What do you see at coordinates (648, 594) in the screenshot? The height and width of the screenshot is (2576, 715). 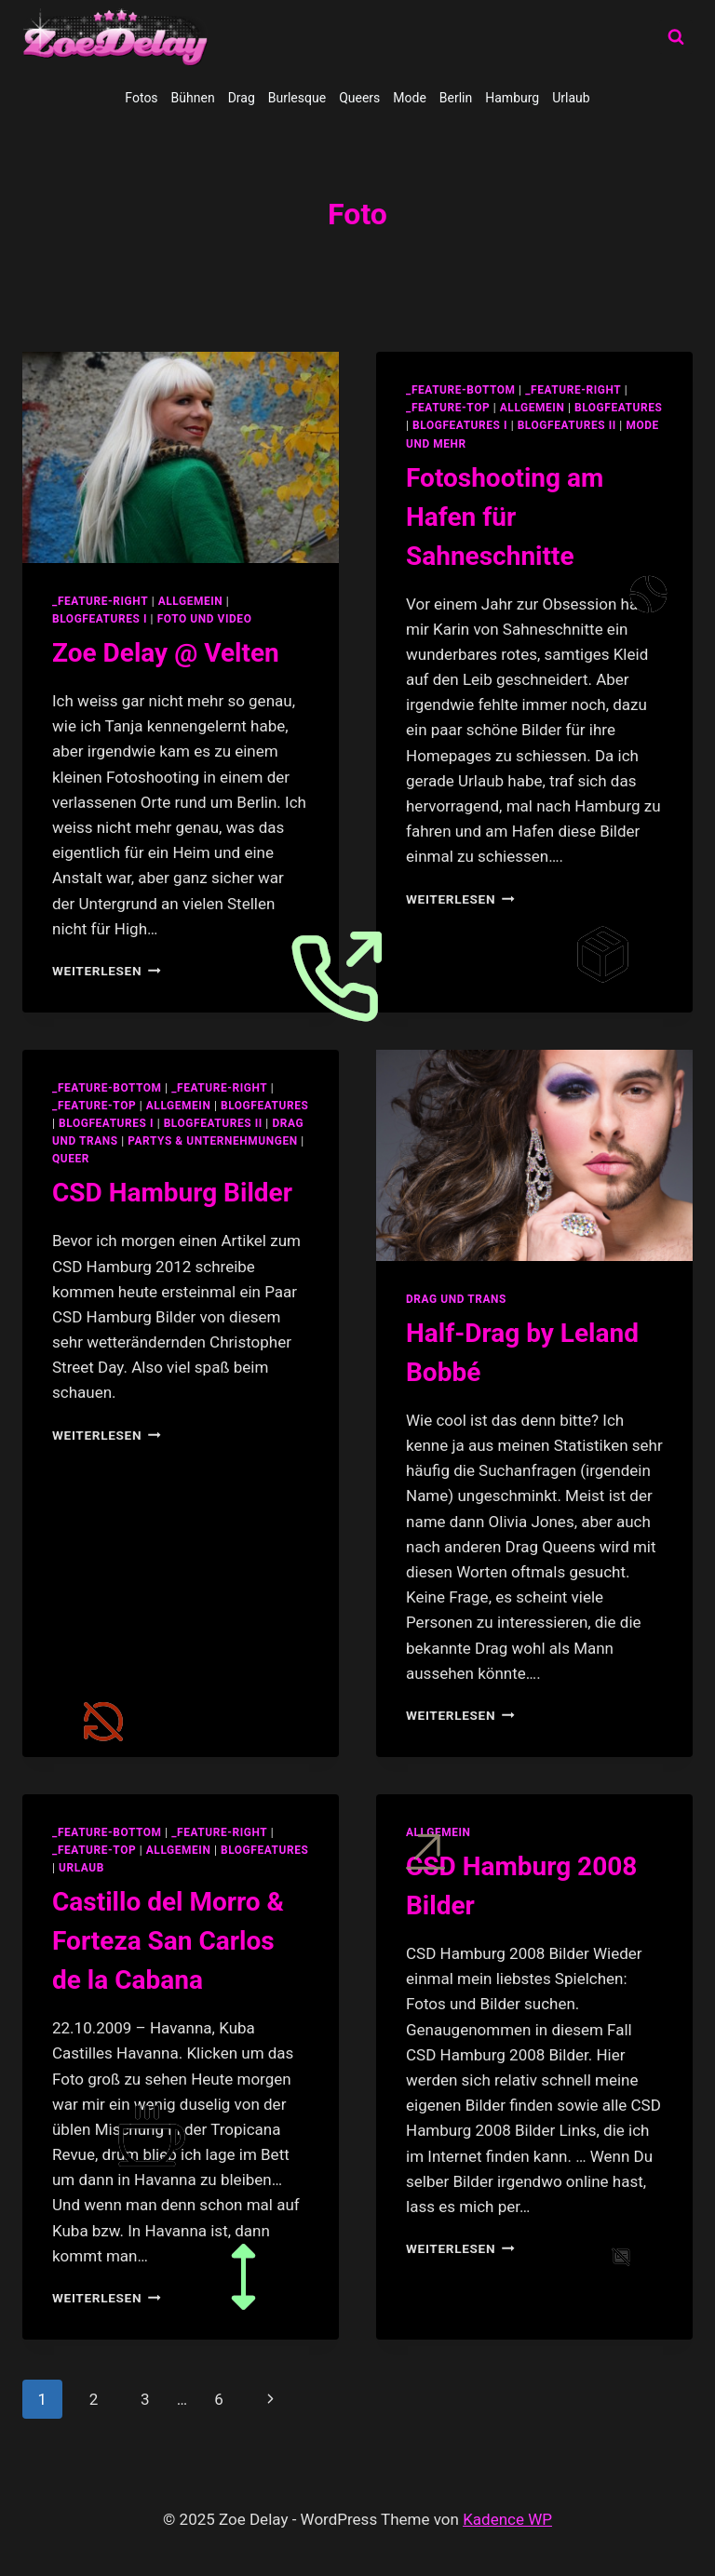 I see `access tennis or sports-related features` at bounding box center [648, 594].